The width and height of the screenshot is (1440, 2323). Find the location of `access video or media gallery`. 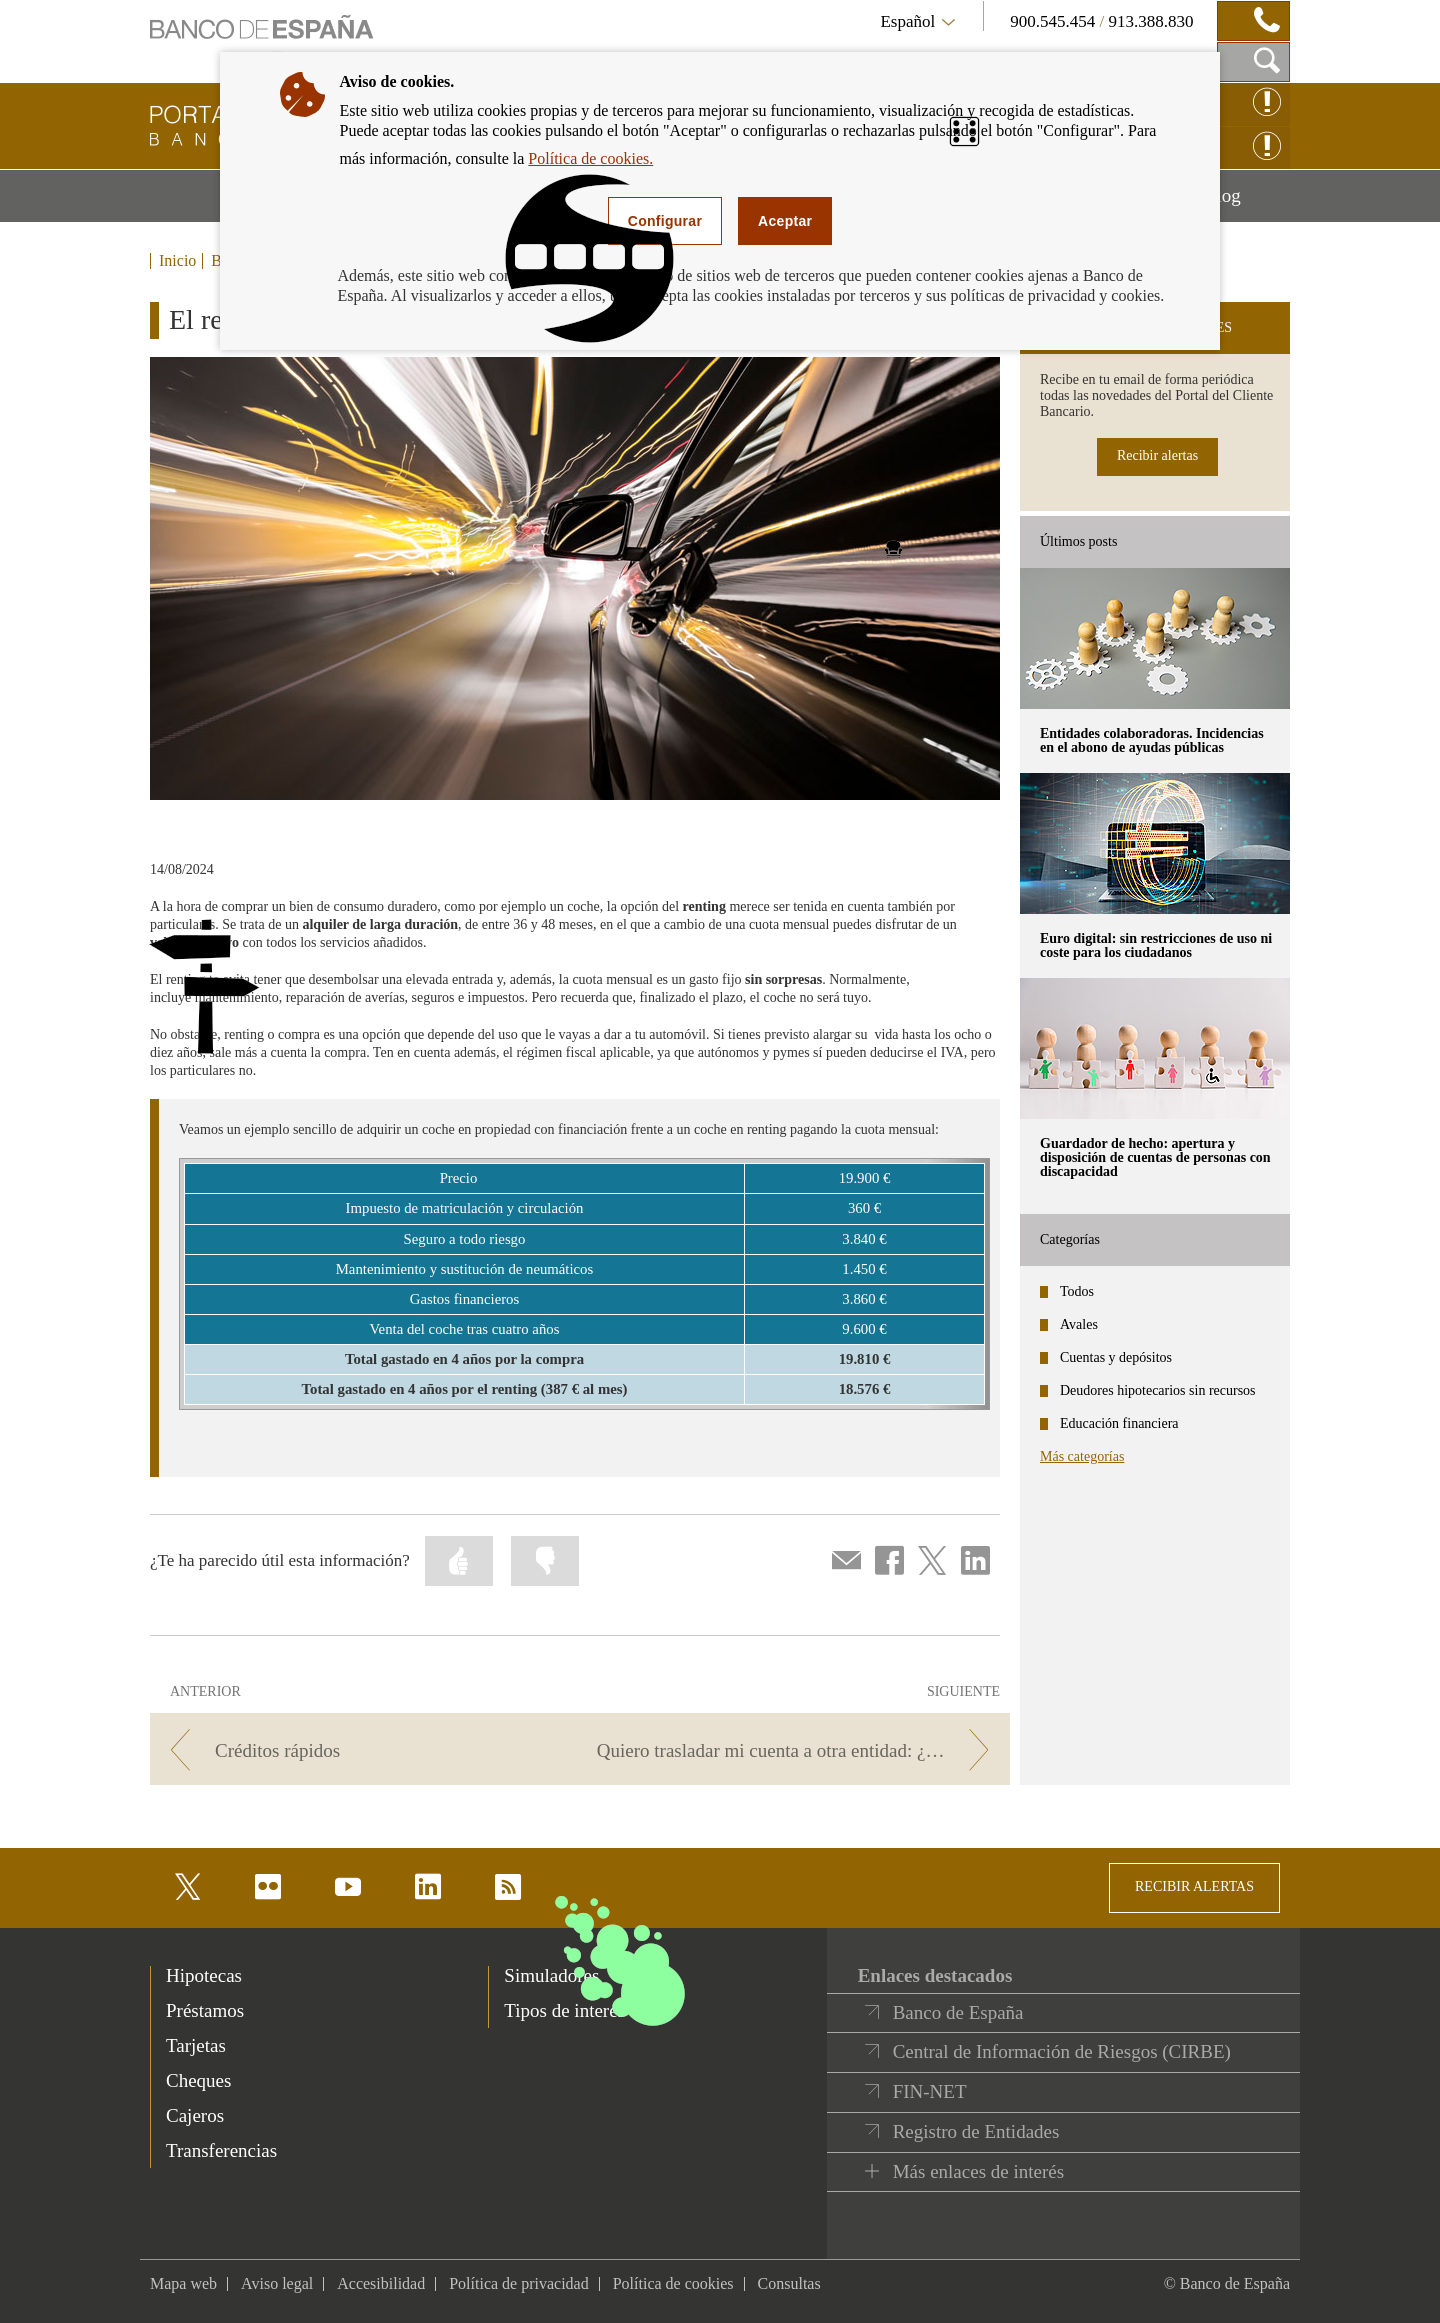

access video or media gallery is located at coordinates (589, 258).